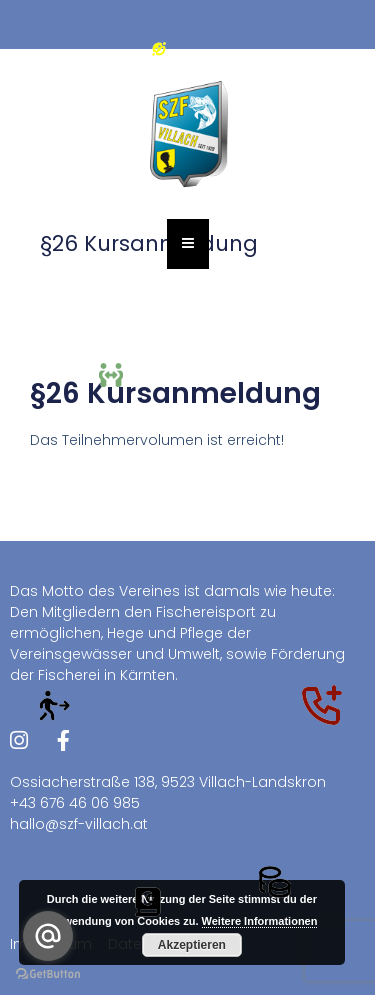 This screenshot has width=375, height=995. I want to click on exit or leave current area, so click(54, 705).